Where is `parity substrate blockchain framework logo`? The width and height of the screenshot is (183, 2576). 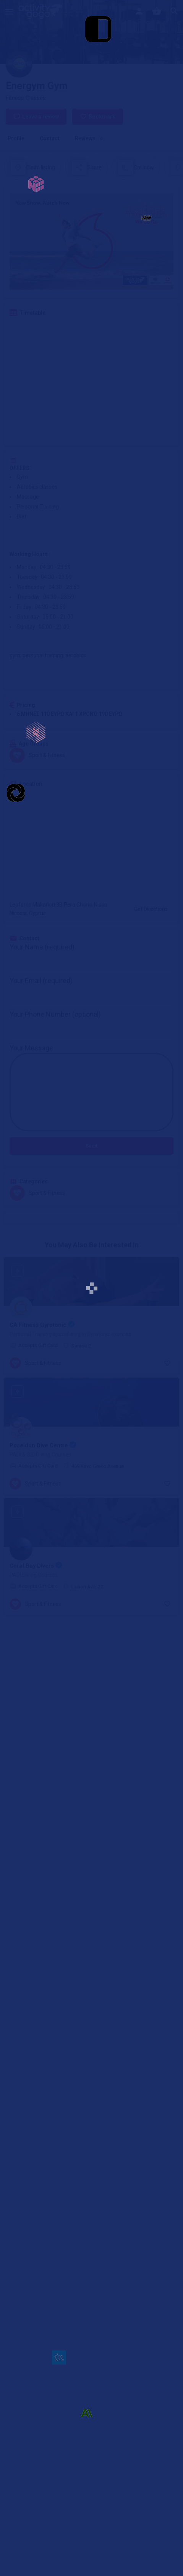
parity substrate blockchain framework logo is located at coordinates (36, 732).